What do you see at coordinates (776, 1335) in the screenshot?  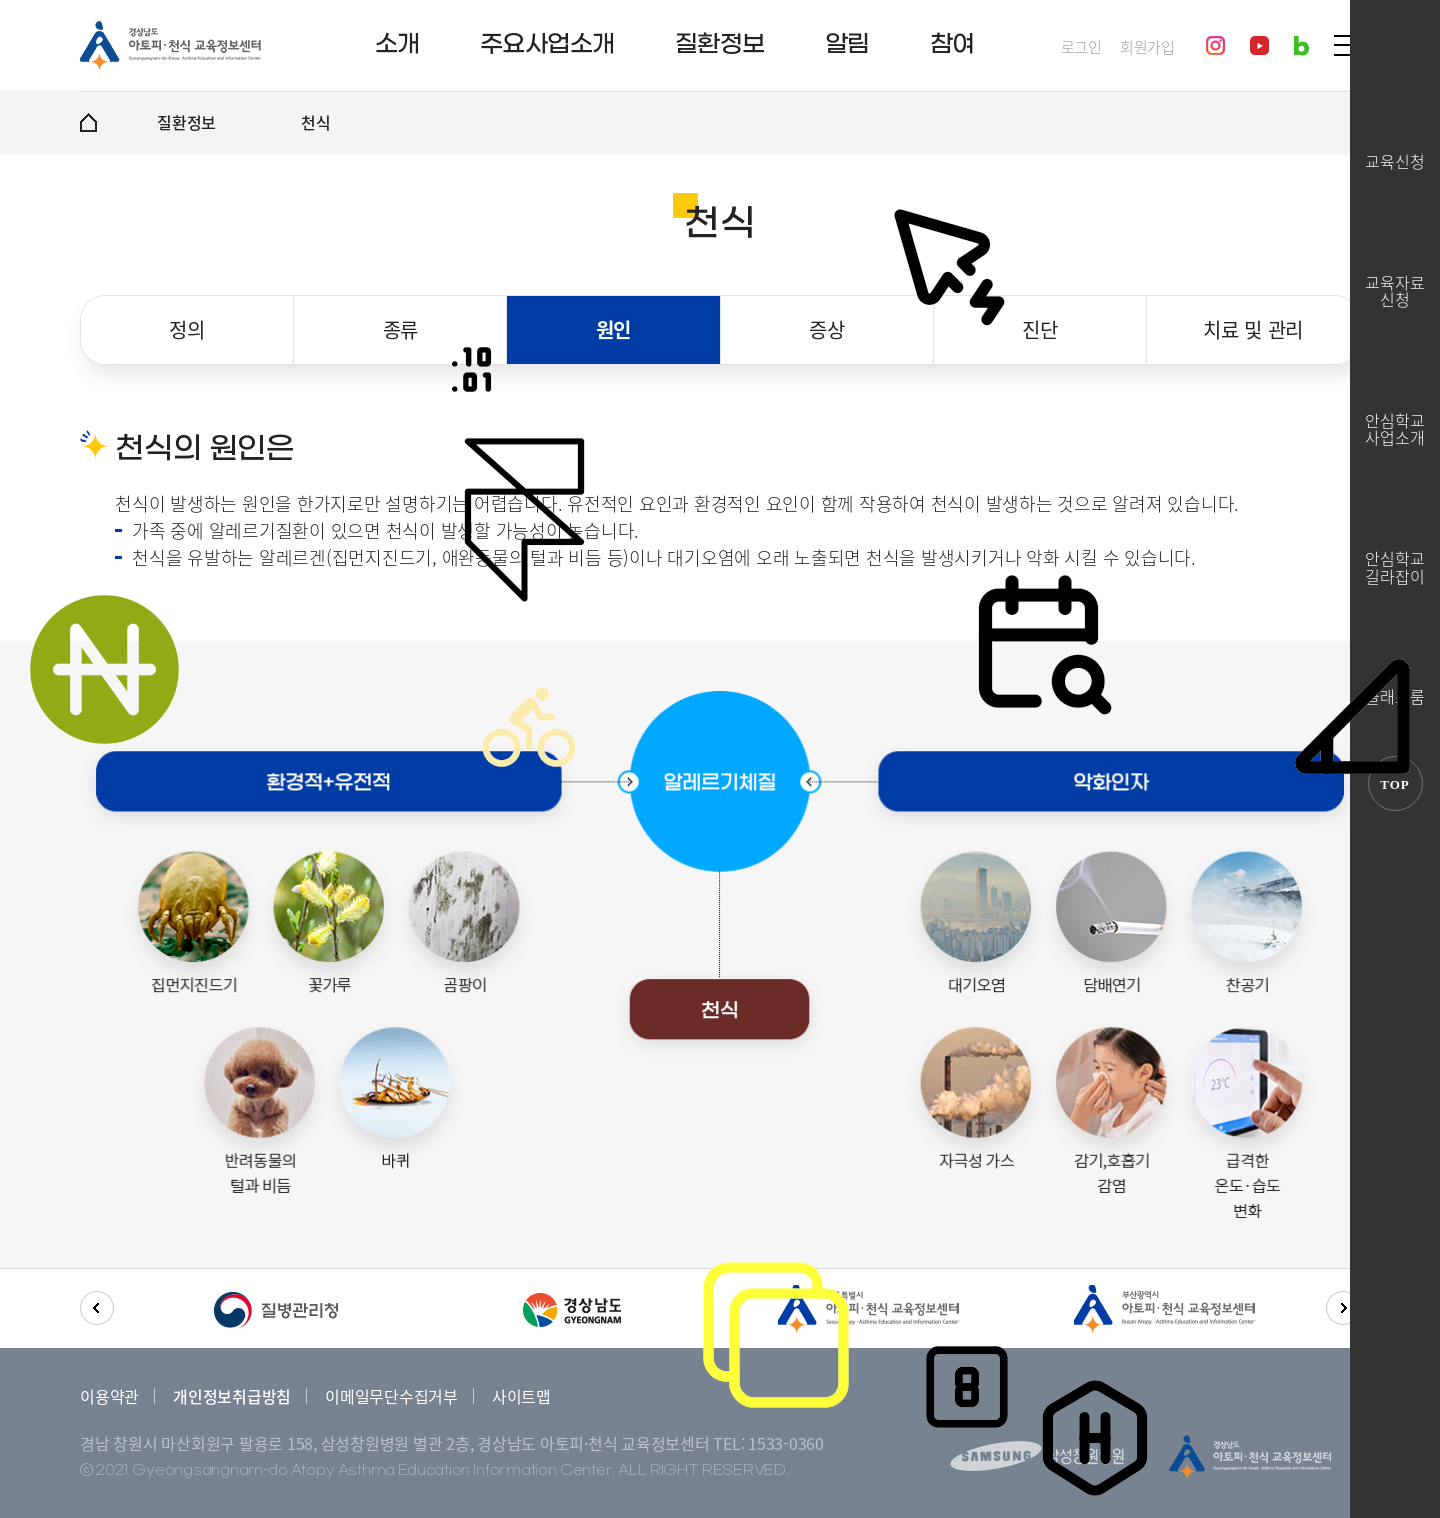 I see `copy to clipboard` at bounding box center [776, 1335].